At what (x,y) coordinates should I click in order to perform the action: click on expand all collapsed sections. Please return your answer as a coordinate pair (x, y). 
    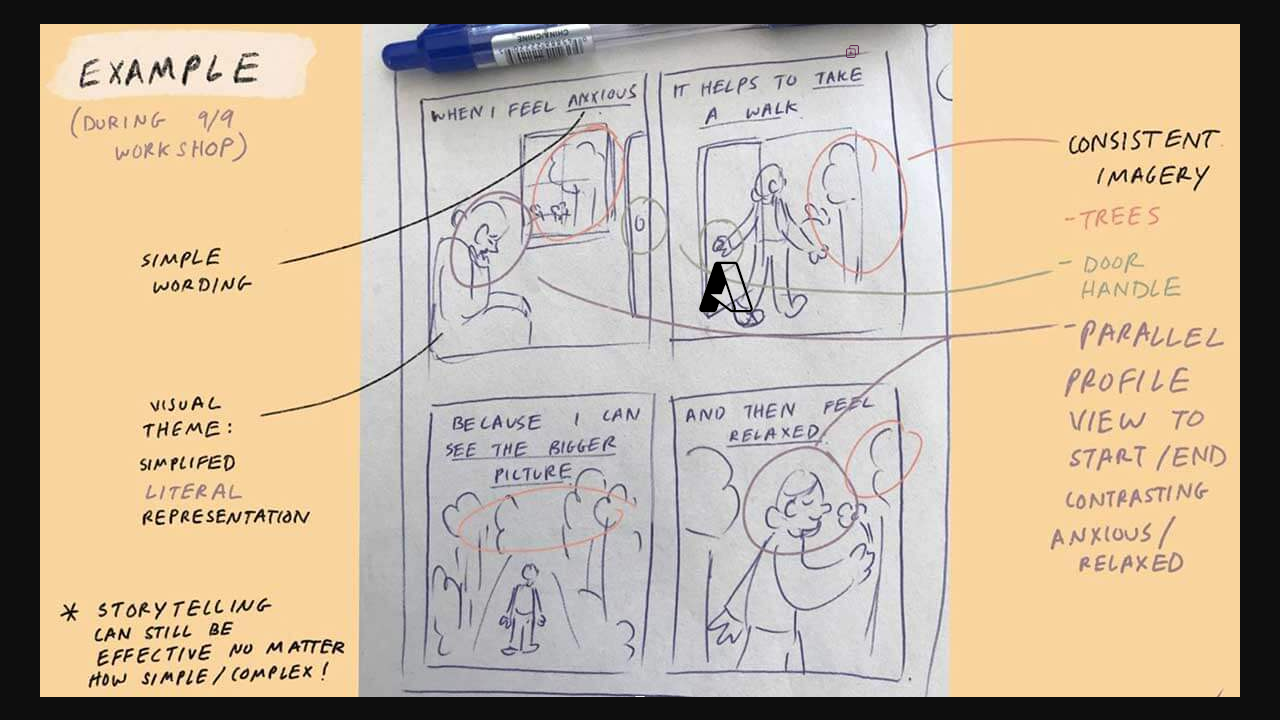
    Looking at the image, I should click on (852, 51).